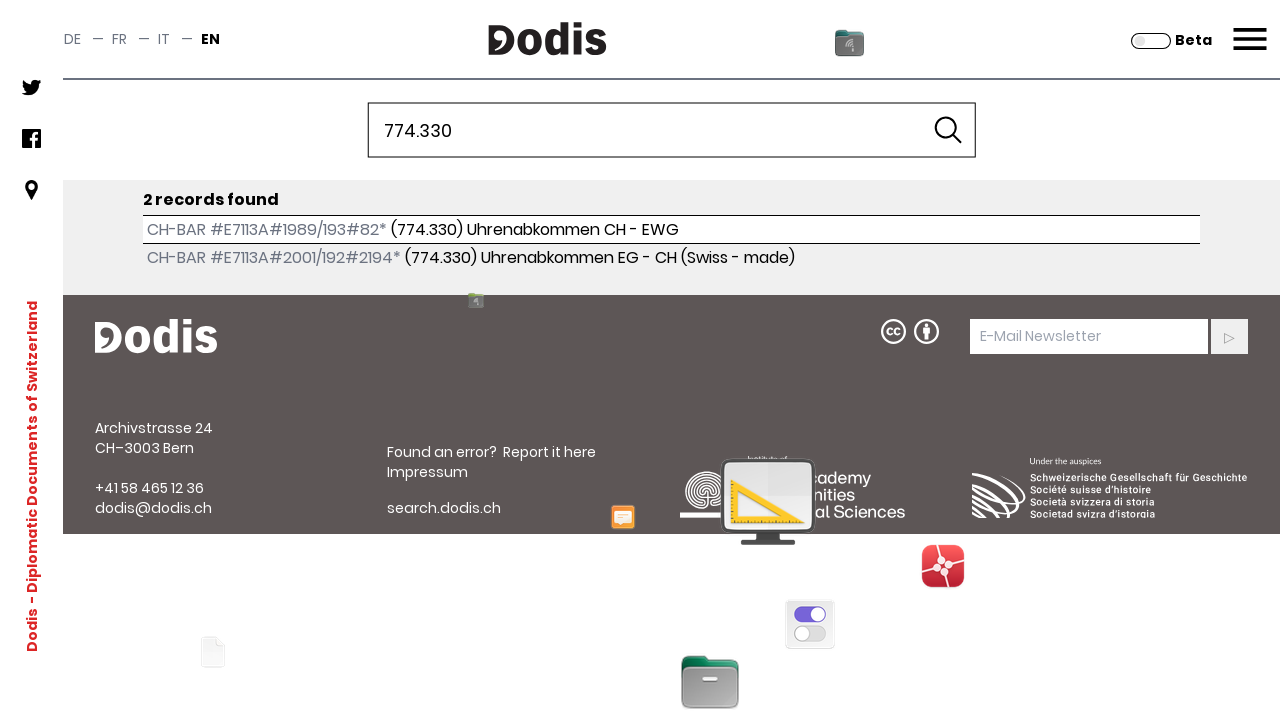 This screenshot has height=720, width=1280. Describe the element at coordinates (623, 517) in the screenshot. I see `open messaging app` at that location.